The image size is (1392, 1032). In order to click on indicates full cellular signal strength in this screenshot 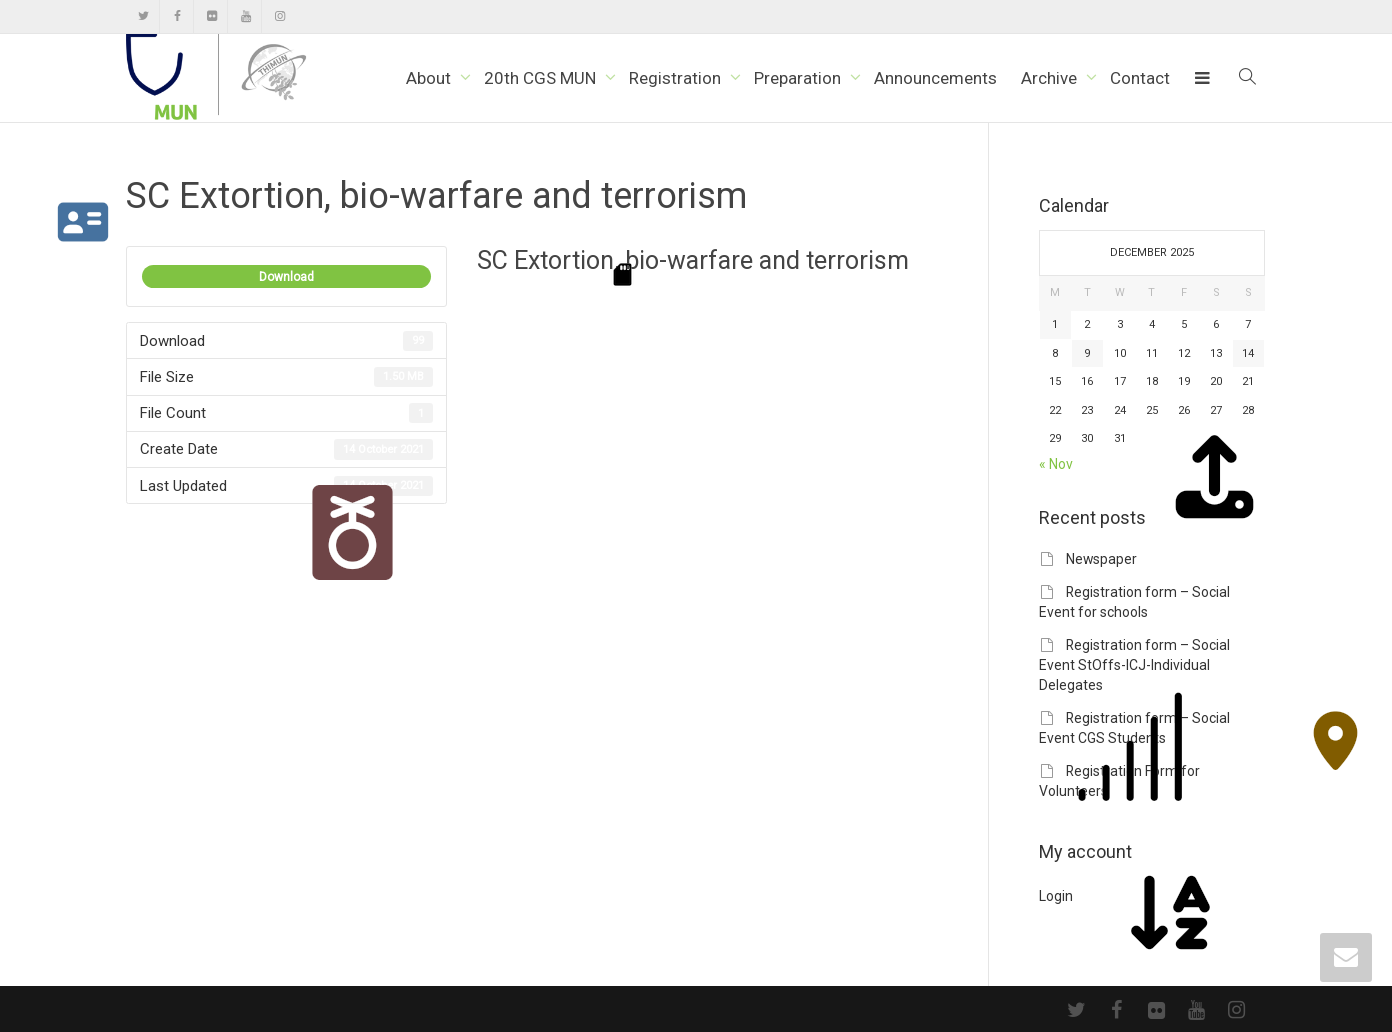, I will do `click(1135, 754)`.